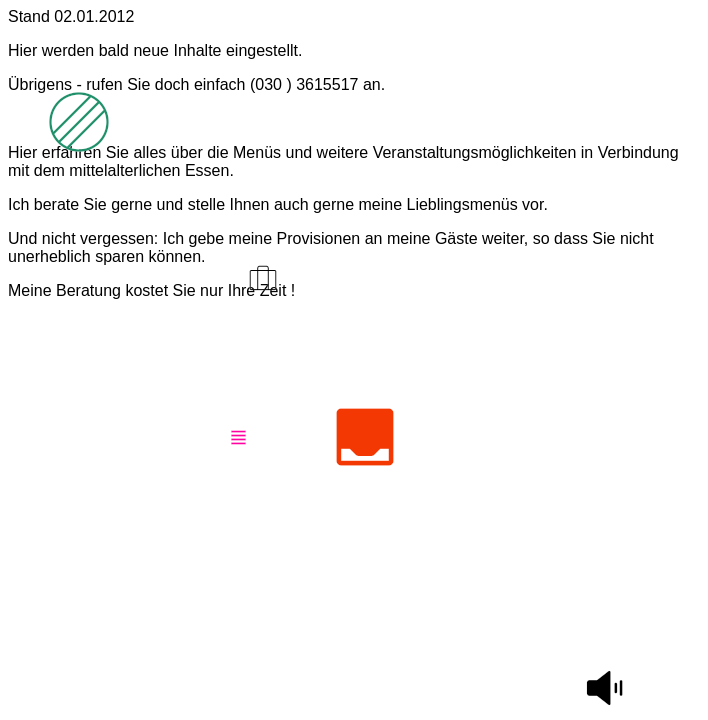  Describe the element at coordinates (263, 279) in the screenshot. I see `access travel or trip planning features` at that location.